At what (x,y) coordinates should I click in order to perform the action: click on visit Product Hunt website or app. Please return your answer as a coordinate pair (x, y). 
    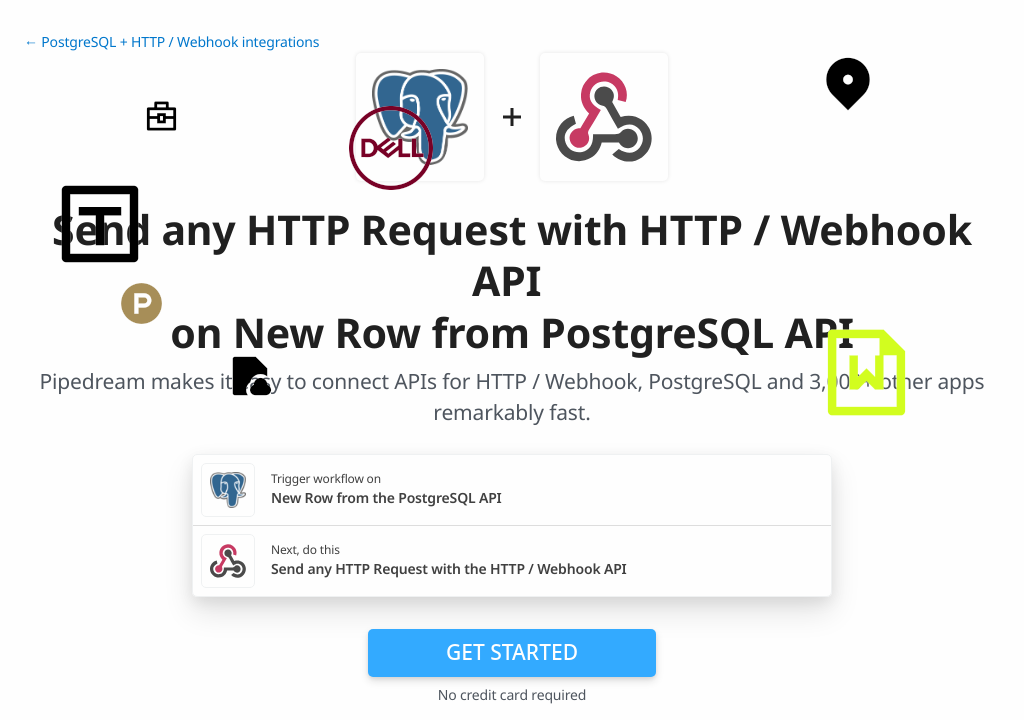
    Looking at the image, I should click on (141, 303).